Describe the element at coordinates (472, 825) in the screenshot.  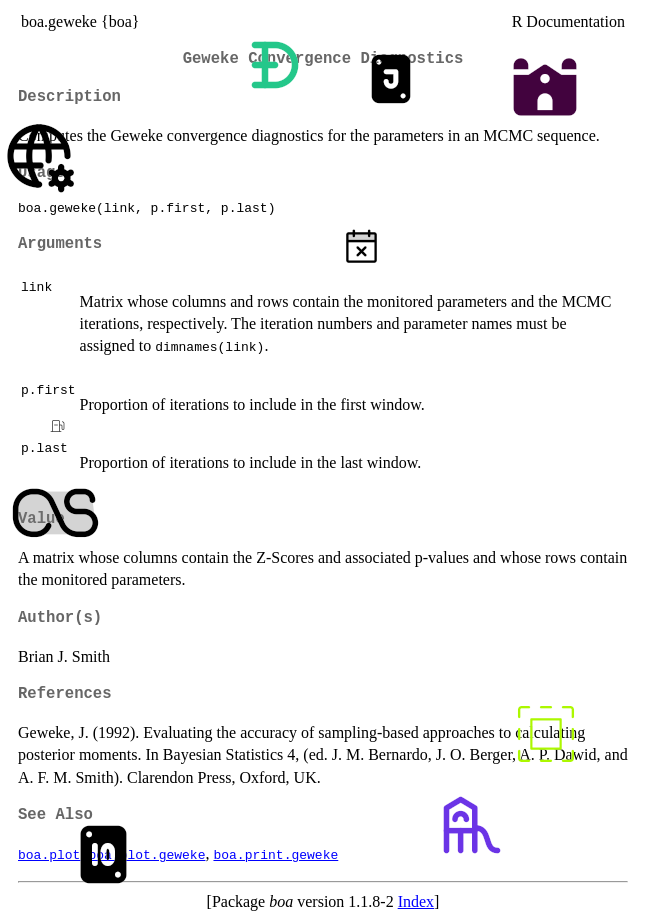
I see `access playground or outdoor equipment information` at that location.